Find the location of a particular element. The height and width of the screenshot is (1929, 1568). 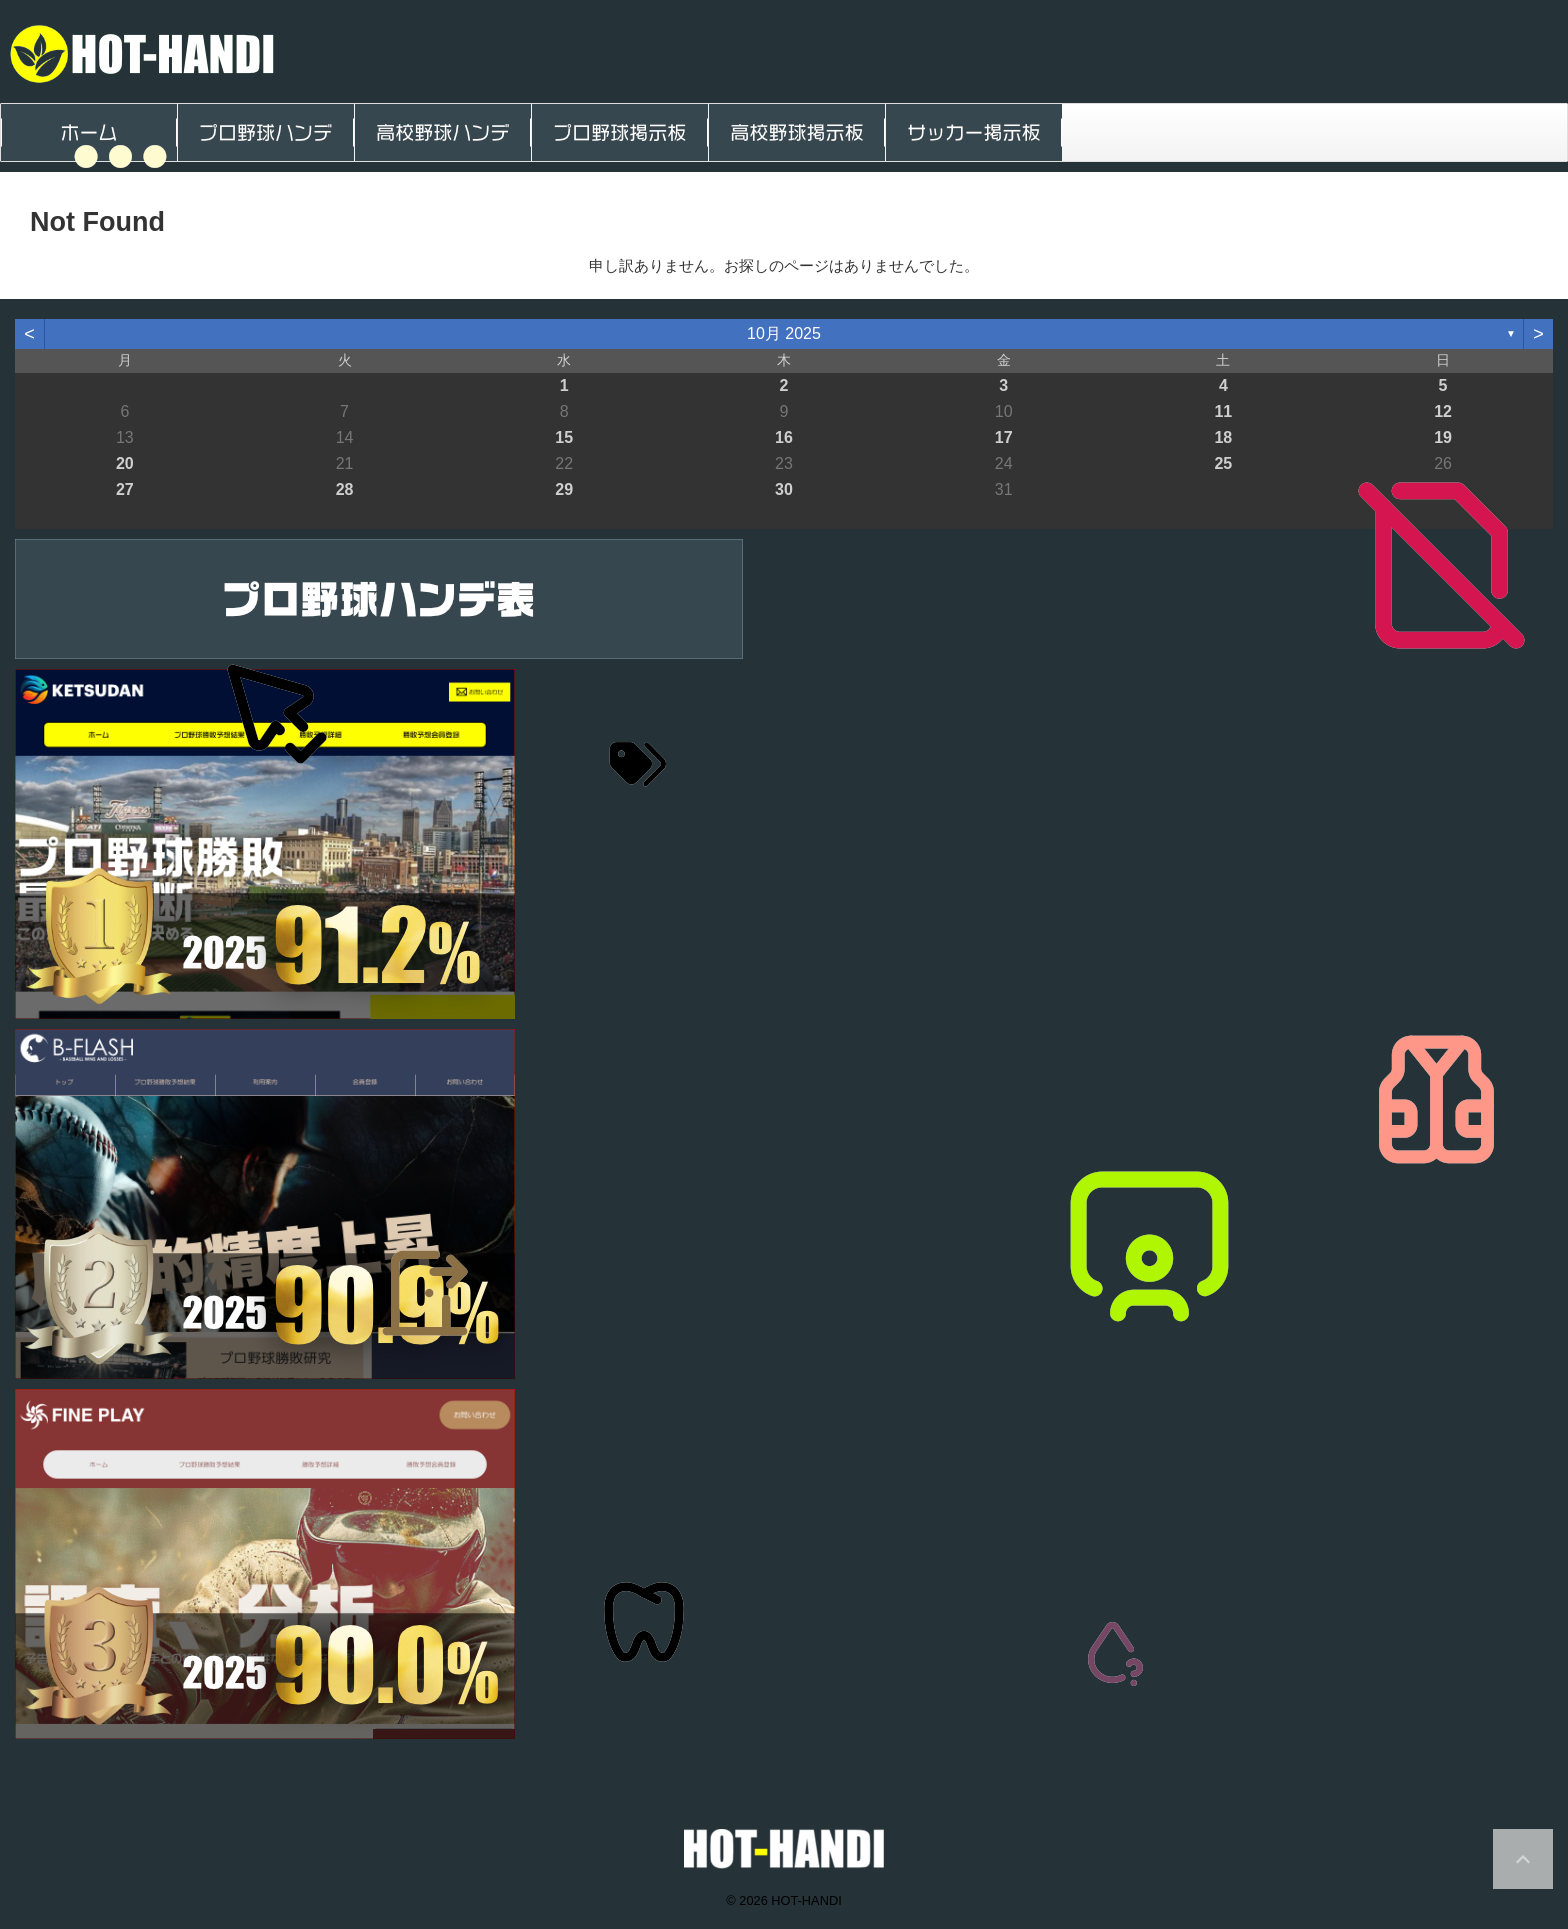

access dental health information is located at coordinates (644, 1622).